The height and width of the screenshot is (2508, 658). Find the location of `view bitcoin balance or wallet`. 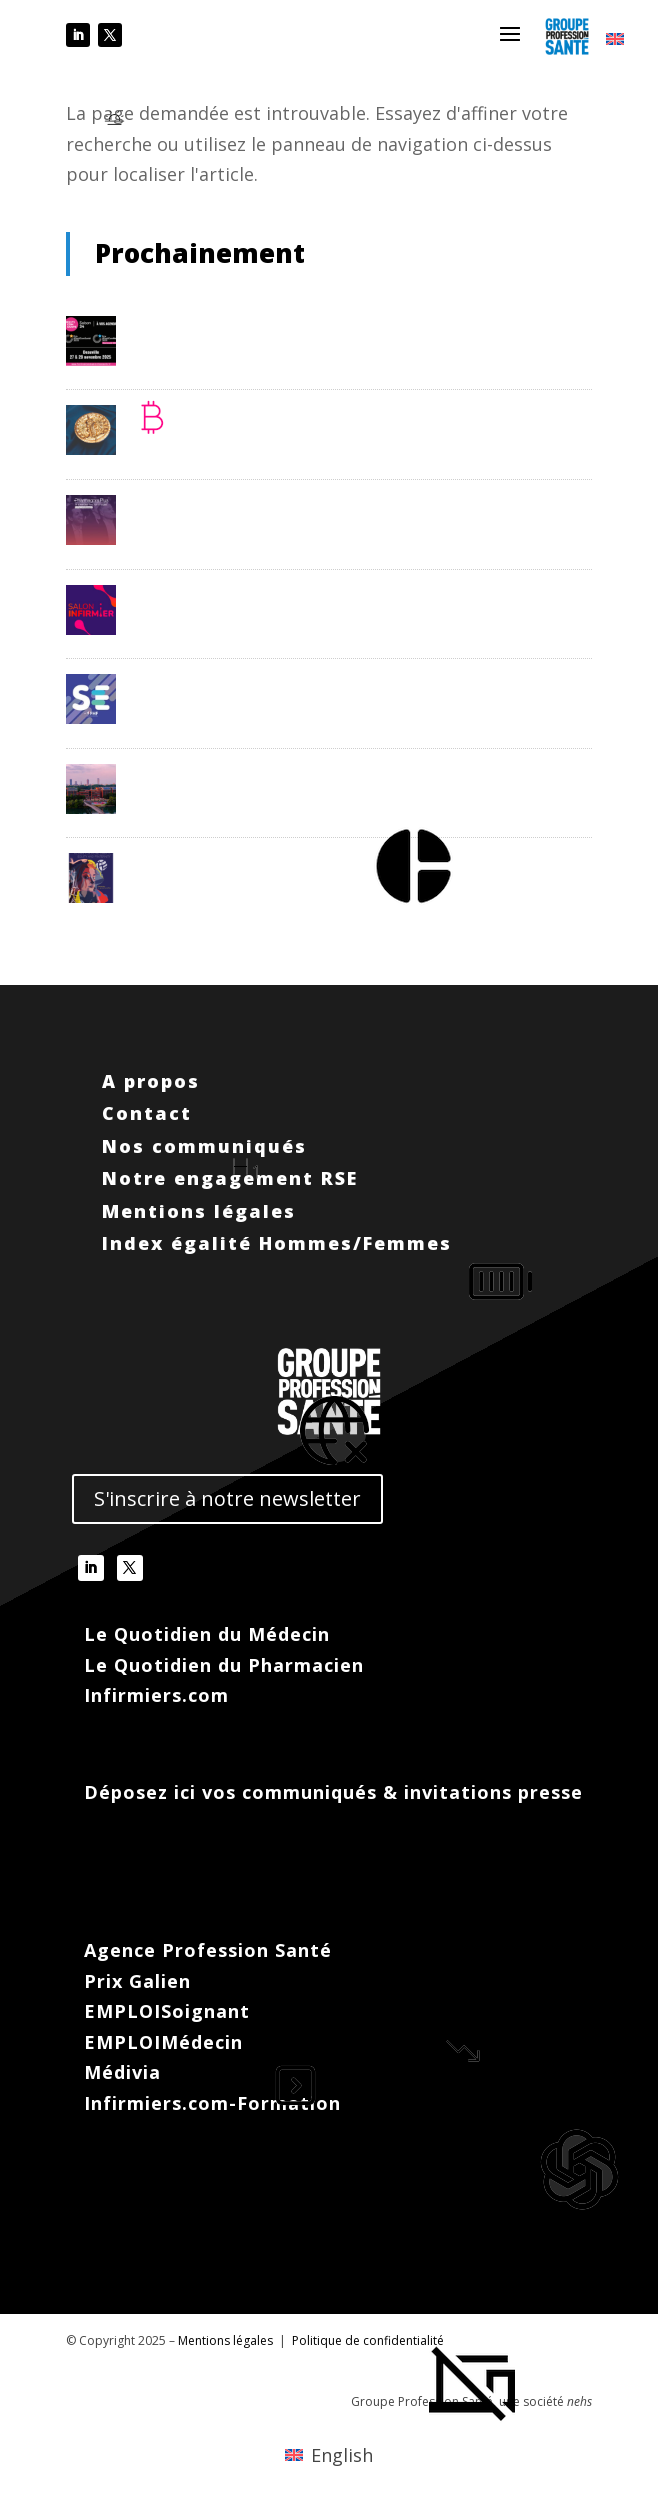

view bitcoin balance or wallet is located at coordinates (151, 418).